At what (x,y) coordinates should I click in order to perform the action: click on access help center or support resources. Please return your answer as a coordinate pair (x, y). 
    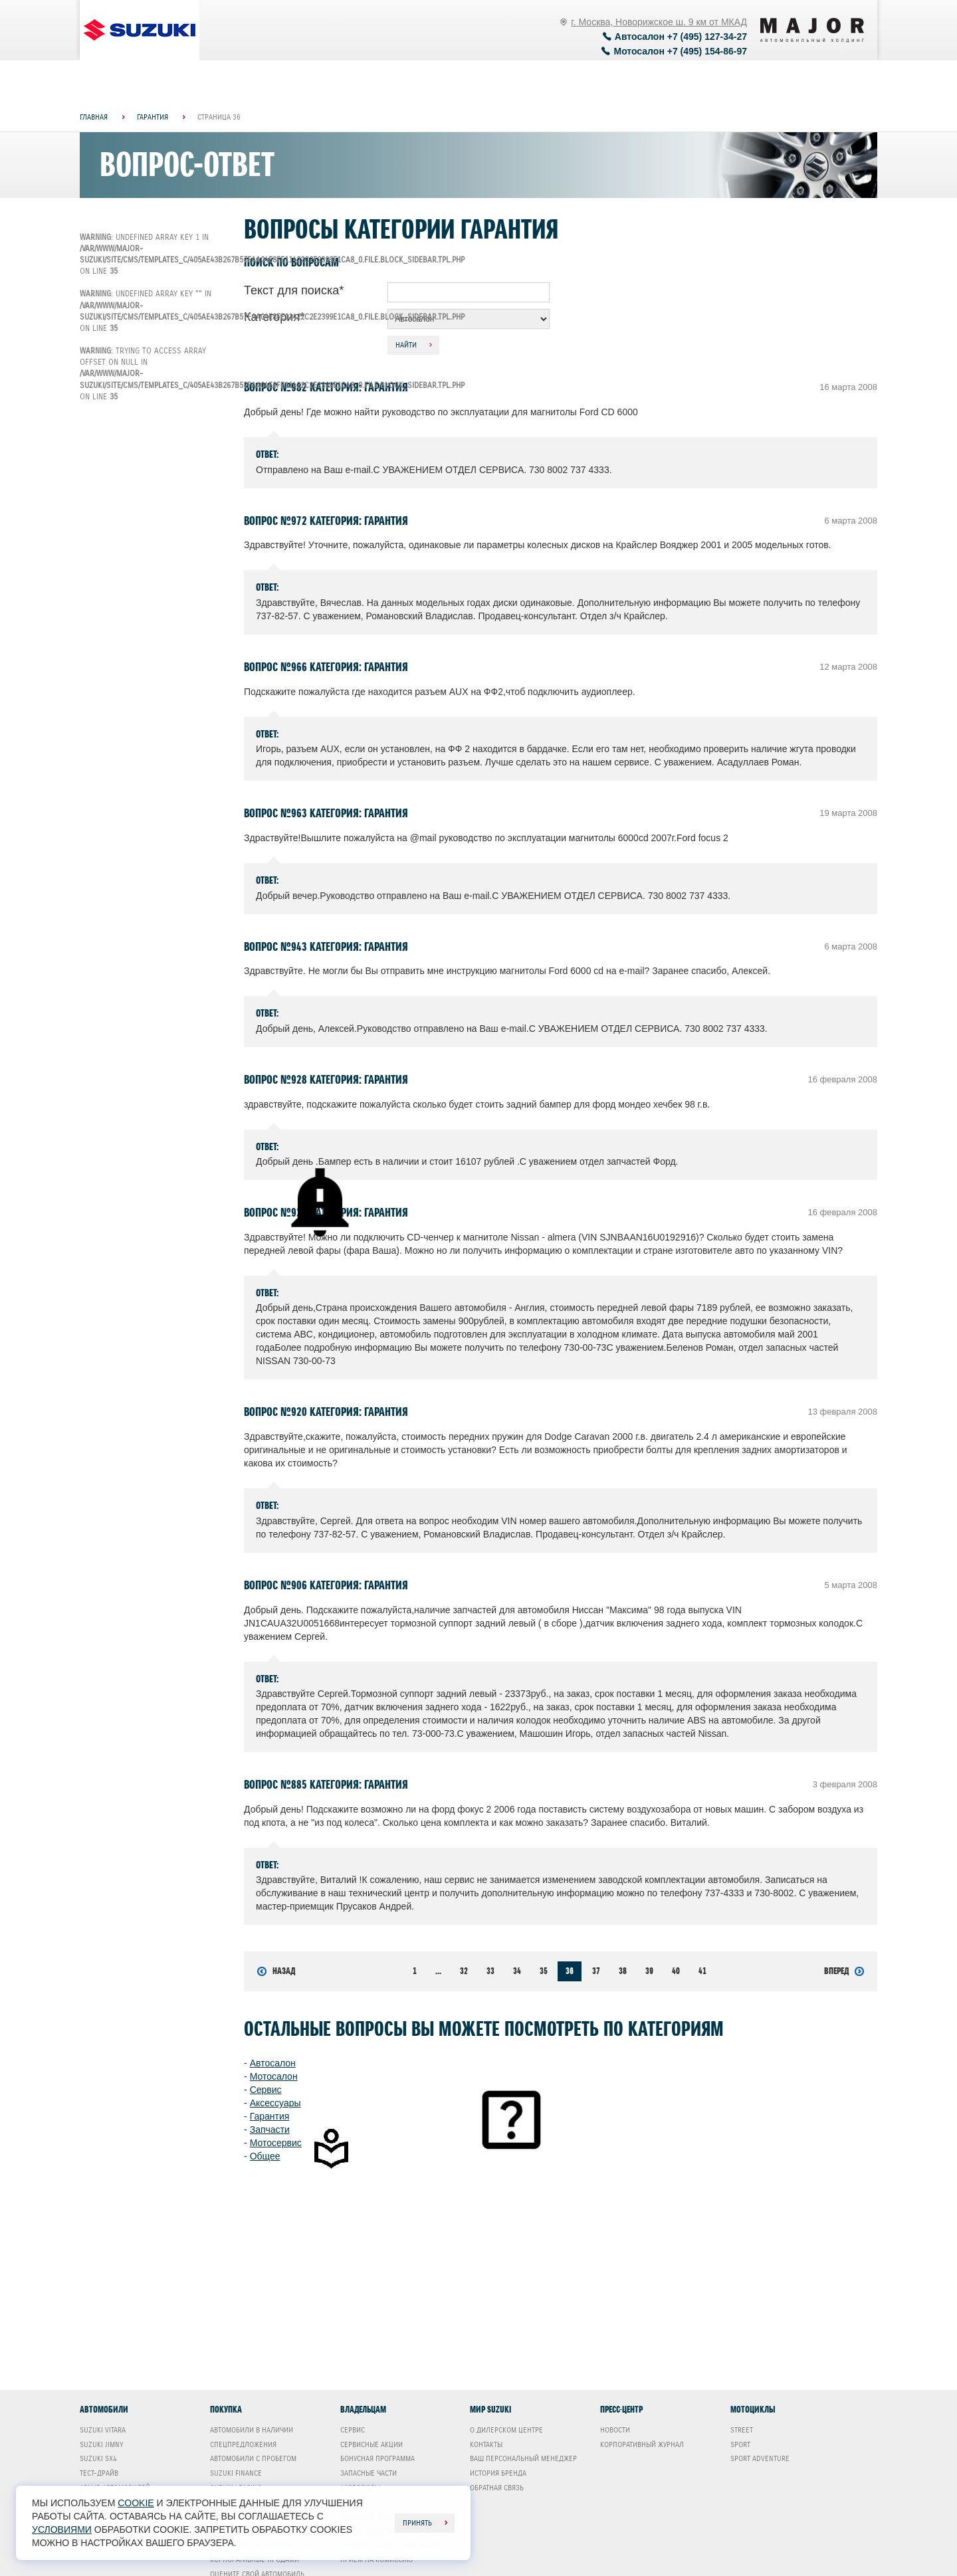
    Looking at the image, I should click on (511, 2120).